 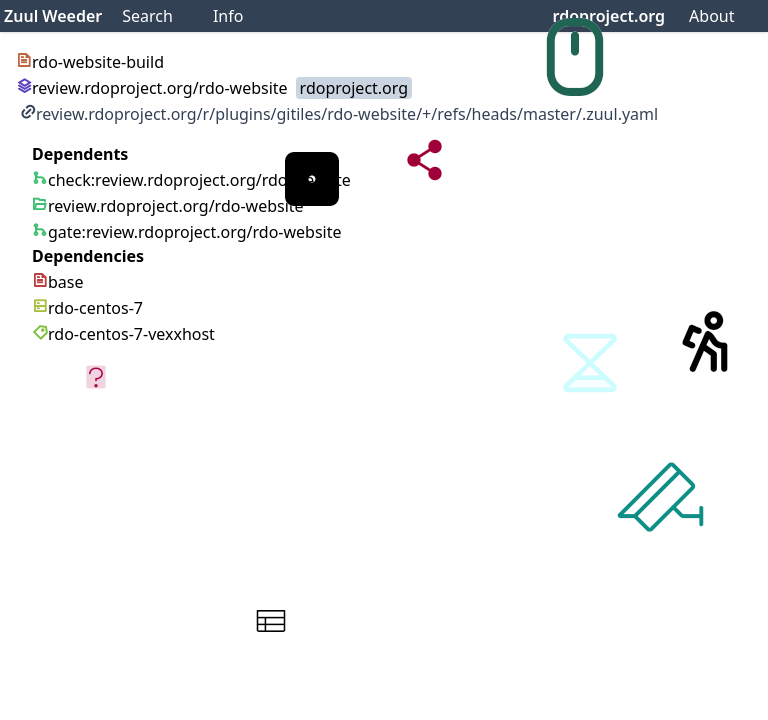 What do you see at coordinates (426, 160) in the screenshot?
I see `share content to social networks` at bounding box center [426, 160].